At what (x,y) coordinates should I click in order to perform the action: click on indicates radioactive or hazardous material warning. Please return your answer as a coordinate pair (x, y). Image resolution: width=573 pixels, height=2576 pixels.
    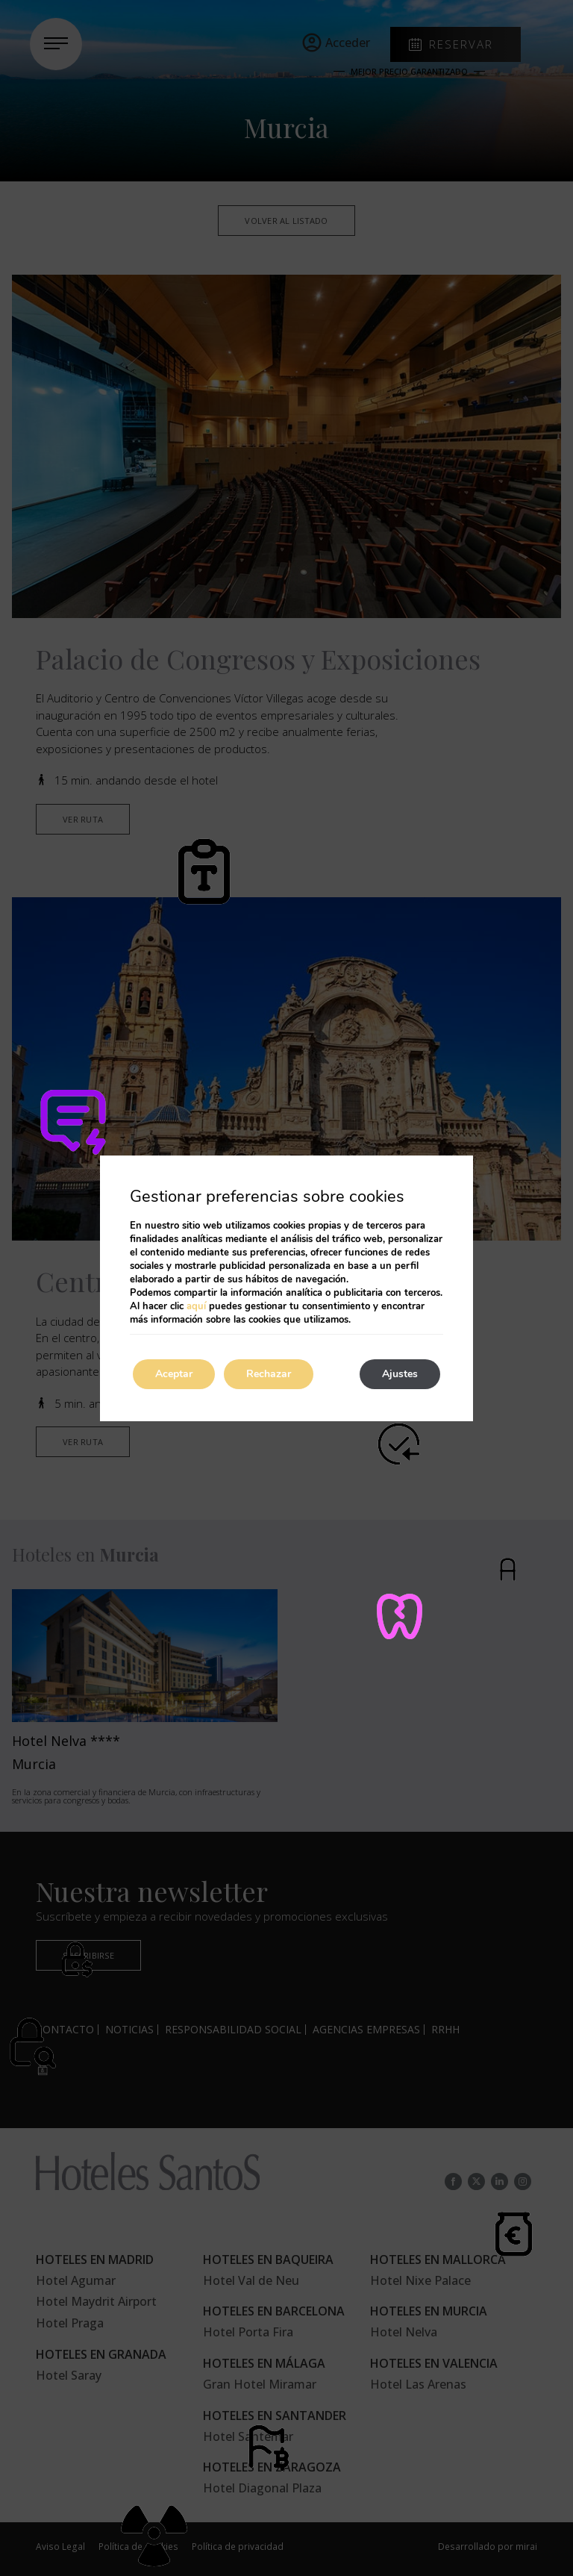
    Looking at the image, I should click on (154, 2533).